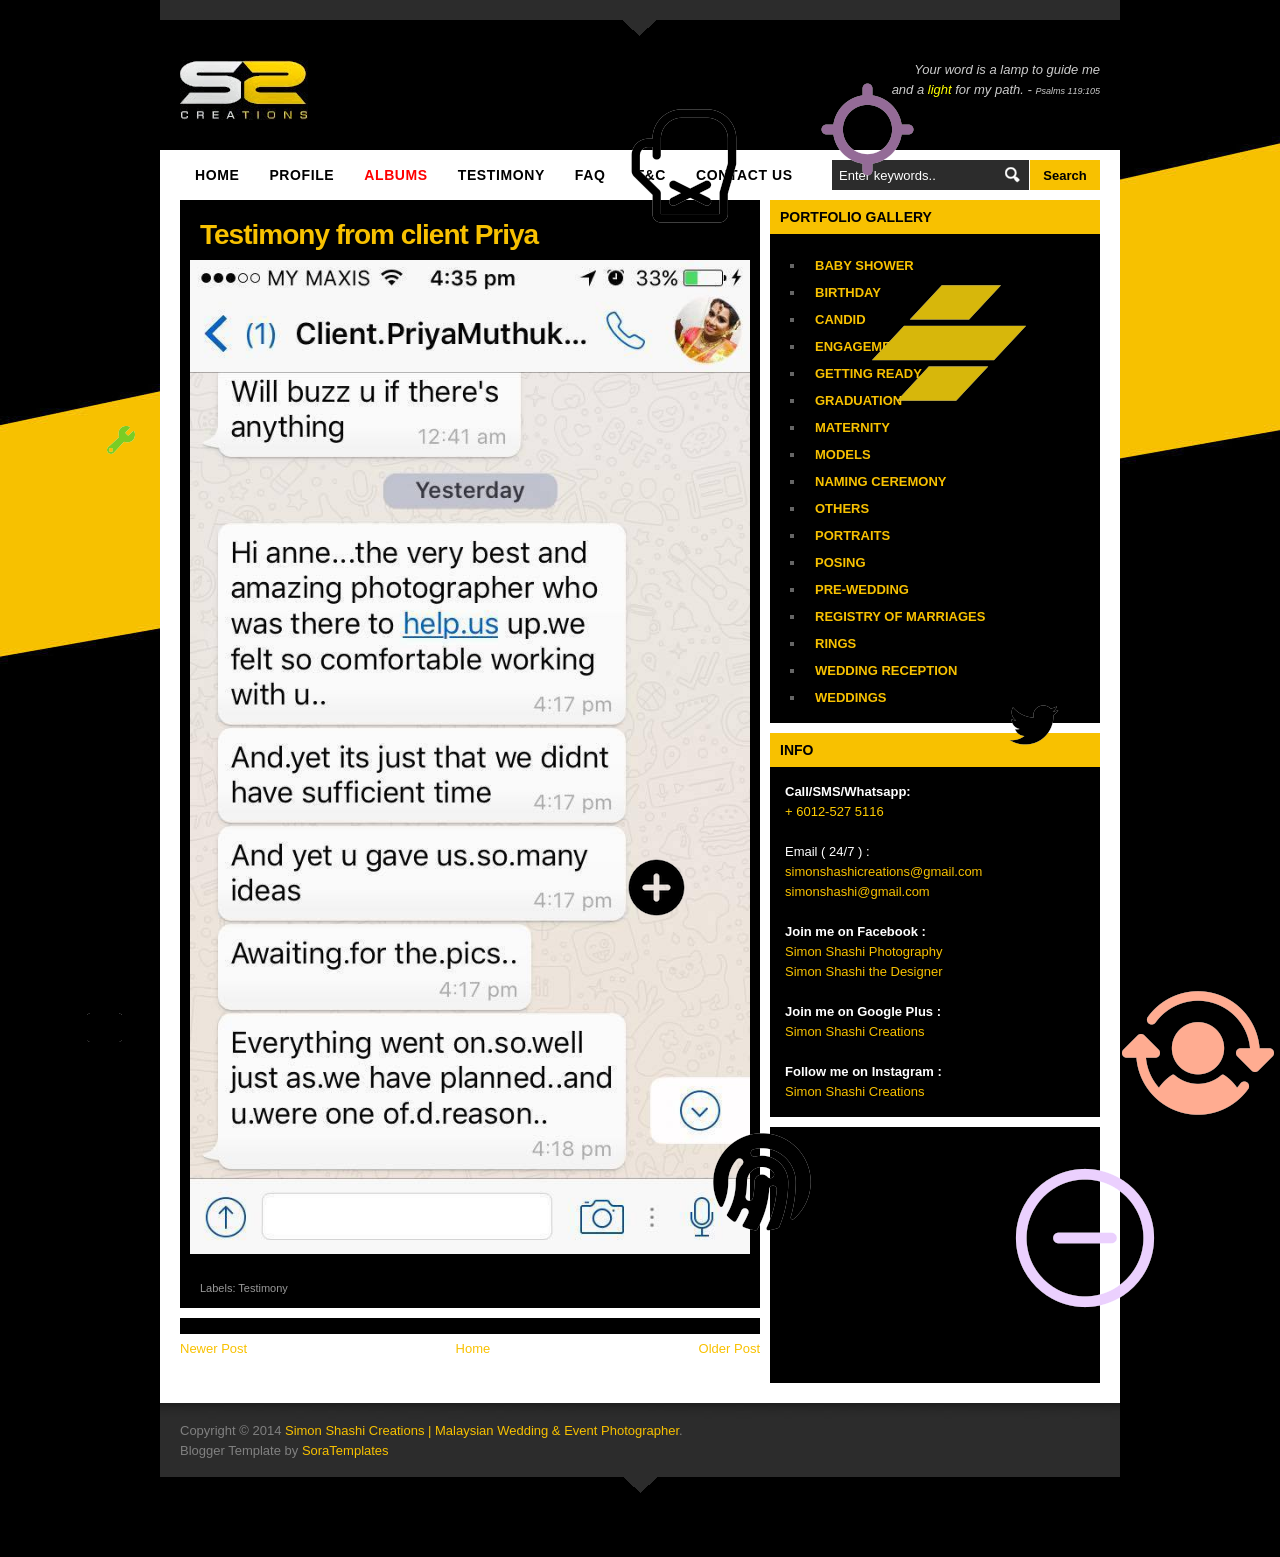 The width and height of the screenshot is (1280, 1557). What do you see at coordinates (686, 168) in the screenshot?
I see `access boxing or martial arts content` at bounding box center [686, 168].